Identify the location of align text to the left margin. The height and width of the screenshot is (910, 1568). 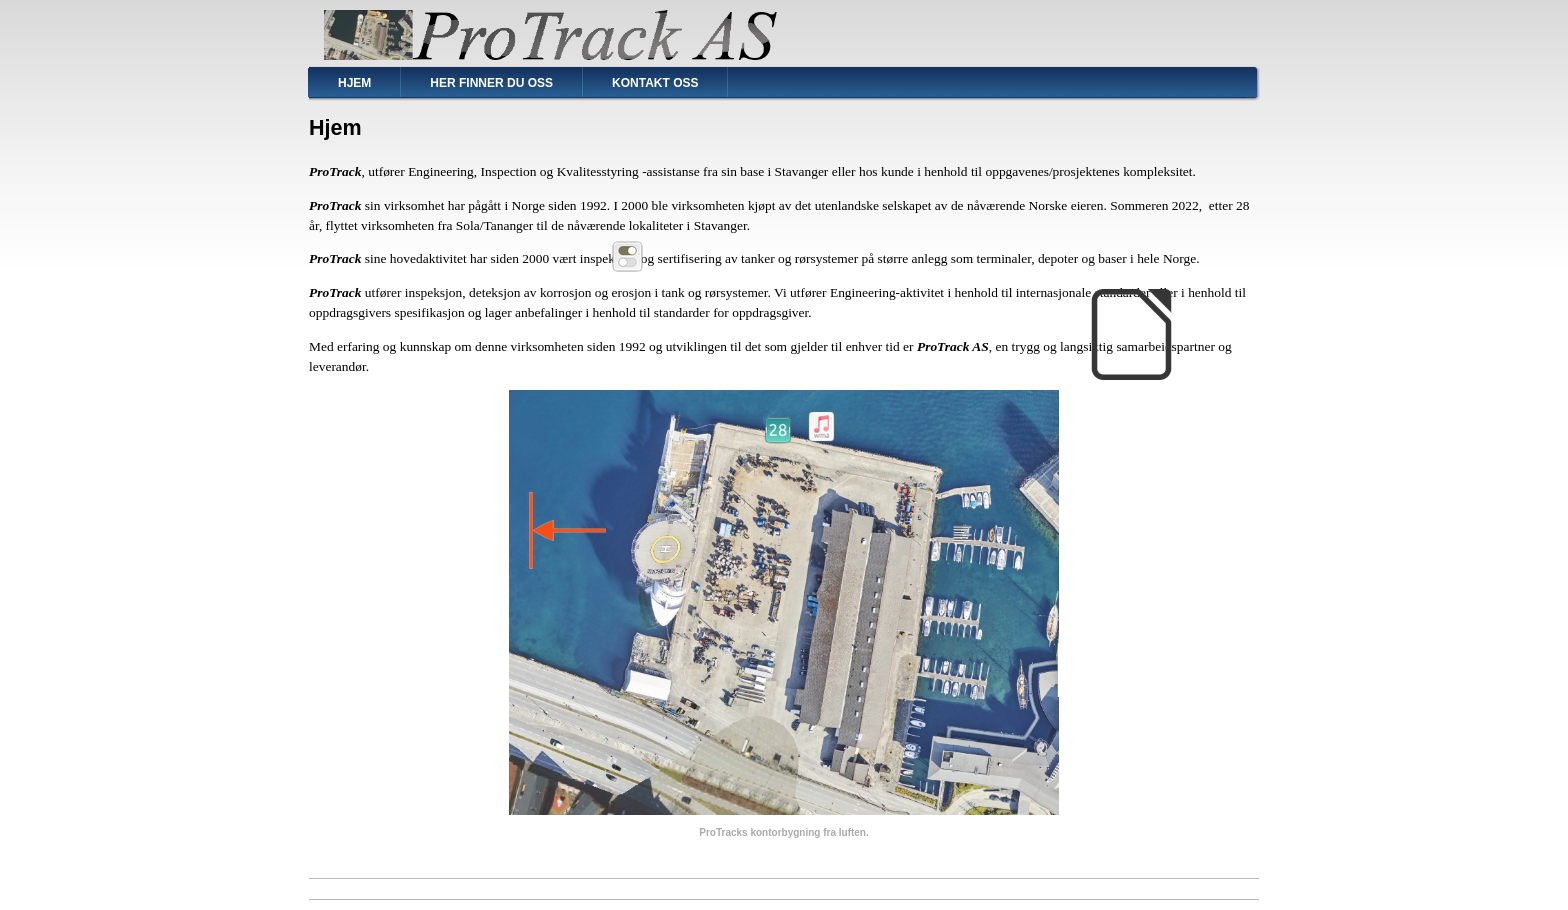
(962, 534).